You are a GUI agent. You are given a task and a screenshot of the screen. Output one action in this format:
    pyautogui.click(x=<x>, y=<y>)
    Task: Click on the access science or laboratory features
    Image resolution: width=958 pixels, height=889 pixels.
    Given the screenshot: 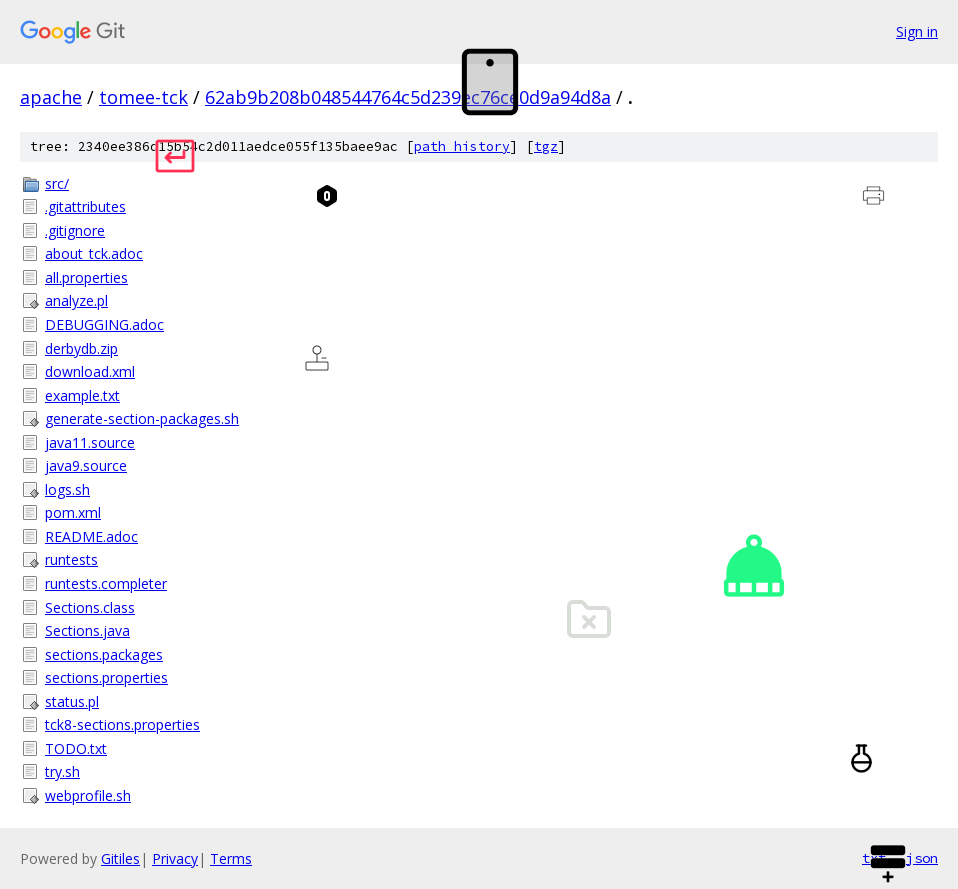 What is the action you would take?
    pyautogui.click(x=861, y=758)
    